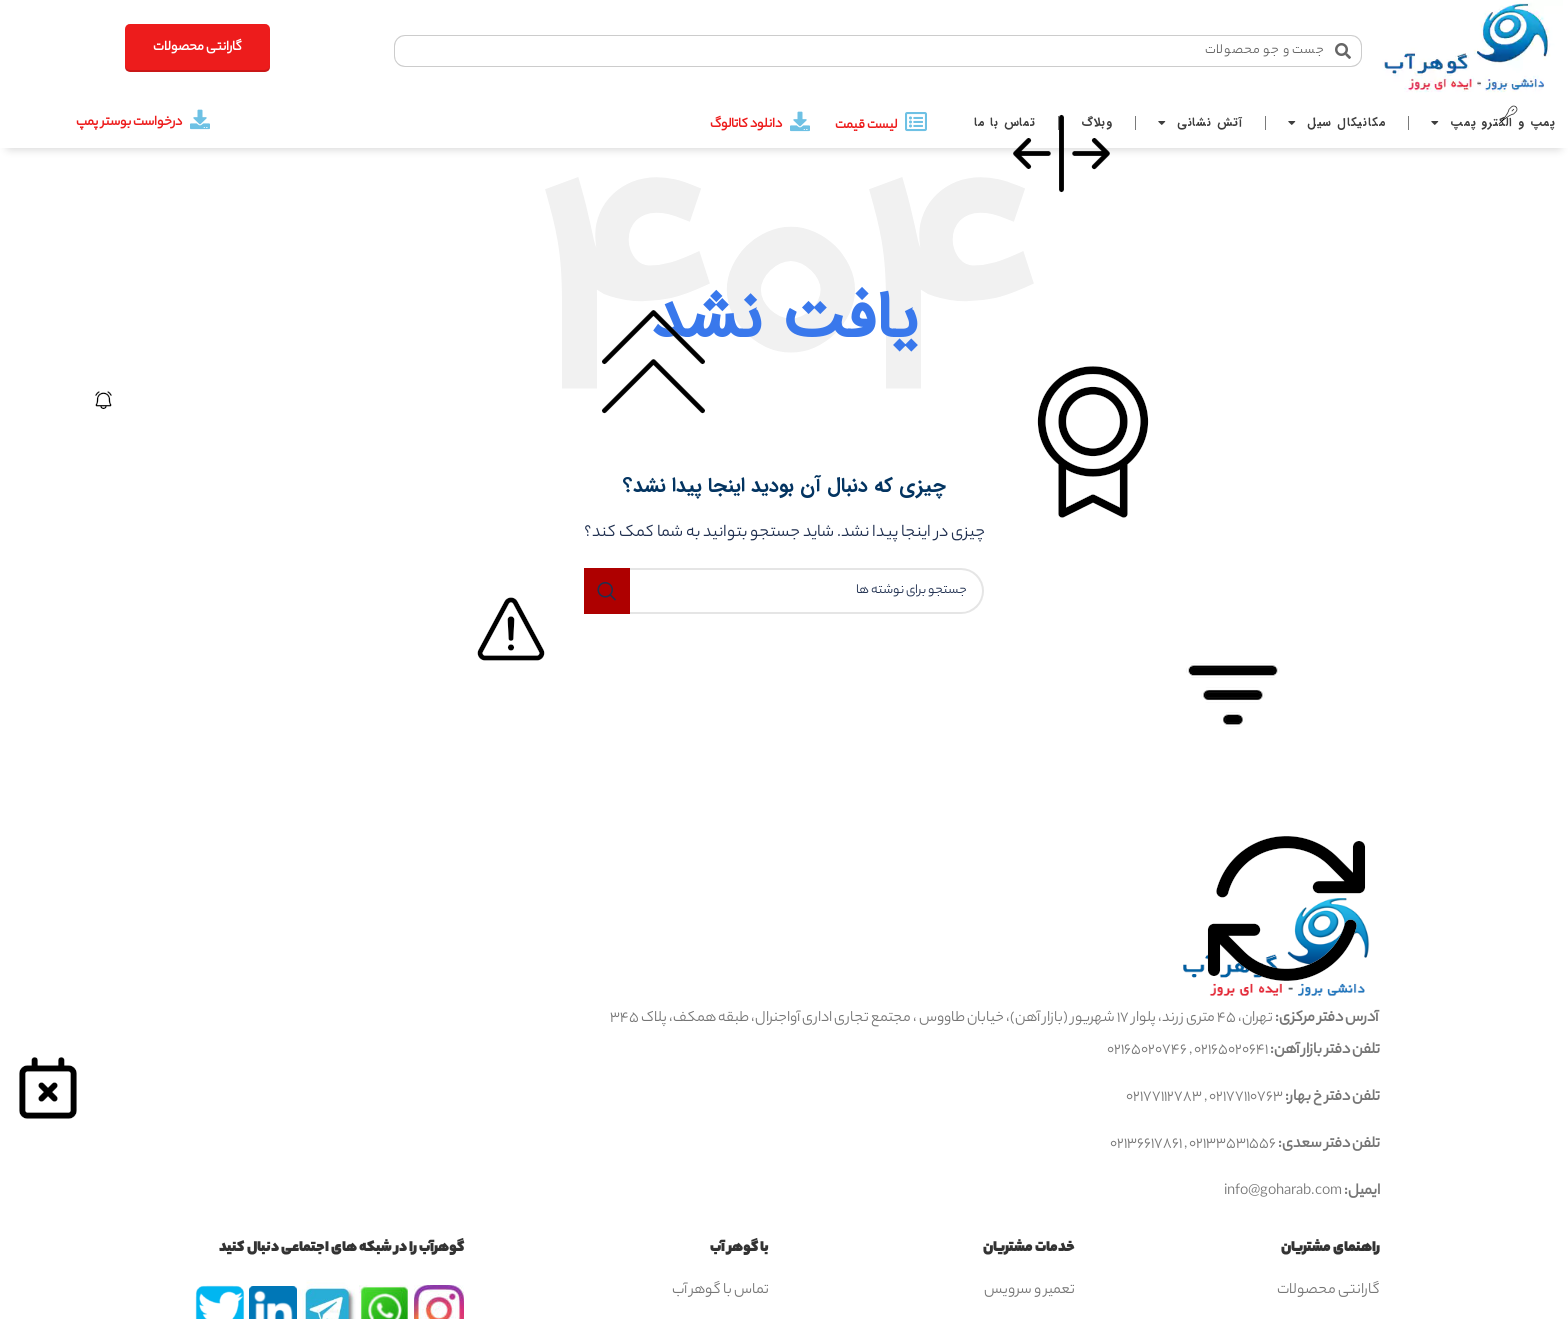  I want to click on refresh or reload content, so click(1286, 908).